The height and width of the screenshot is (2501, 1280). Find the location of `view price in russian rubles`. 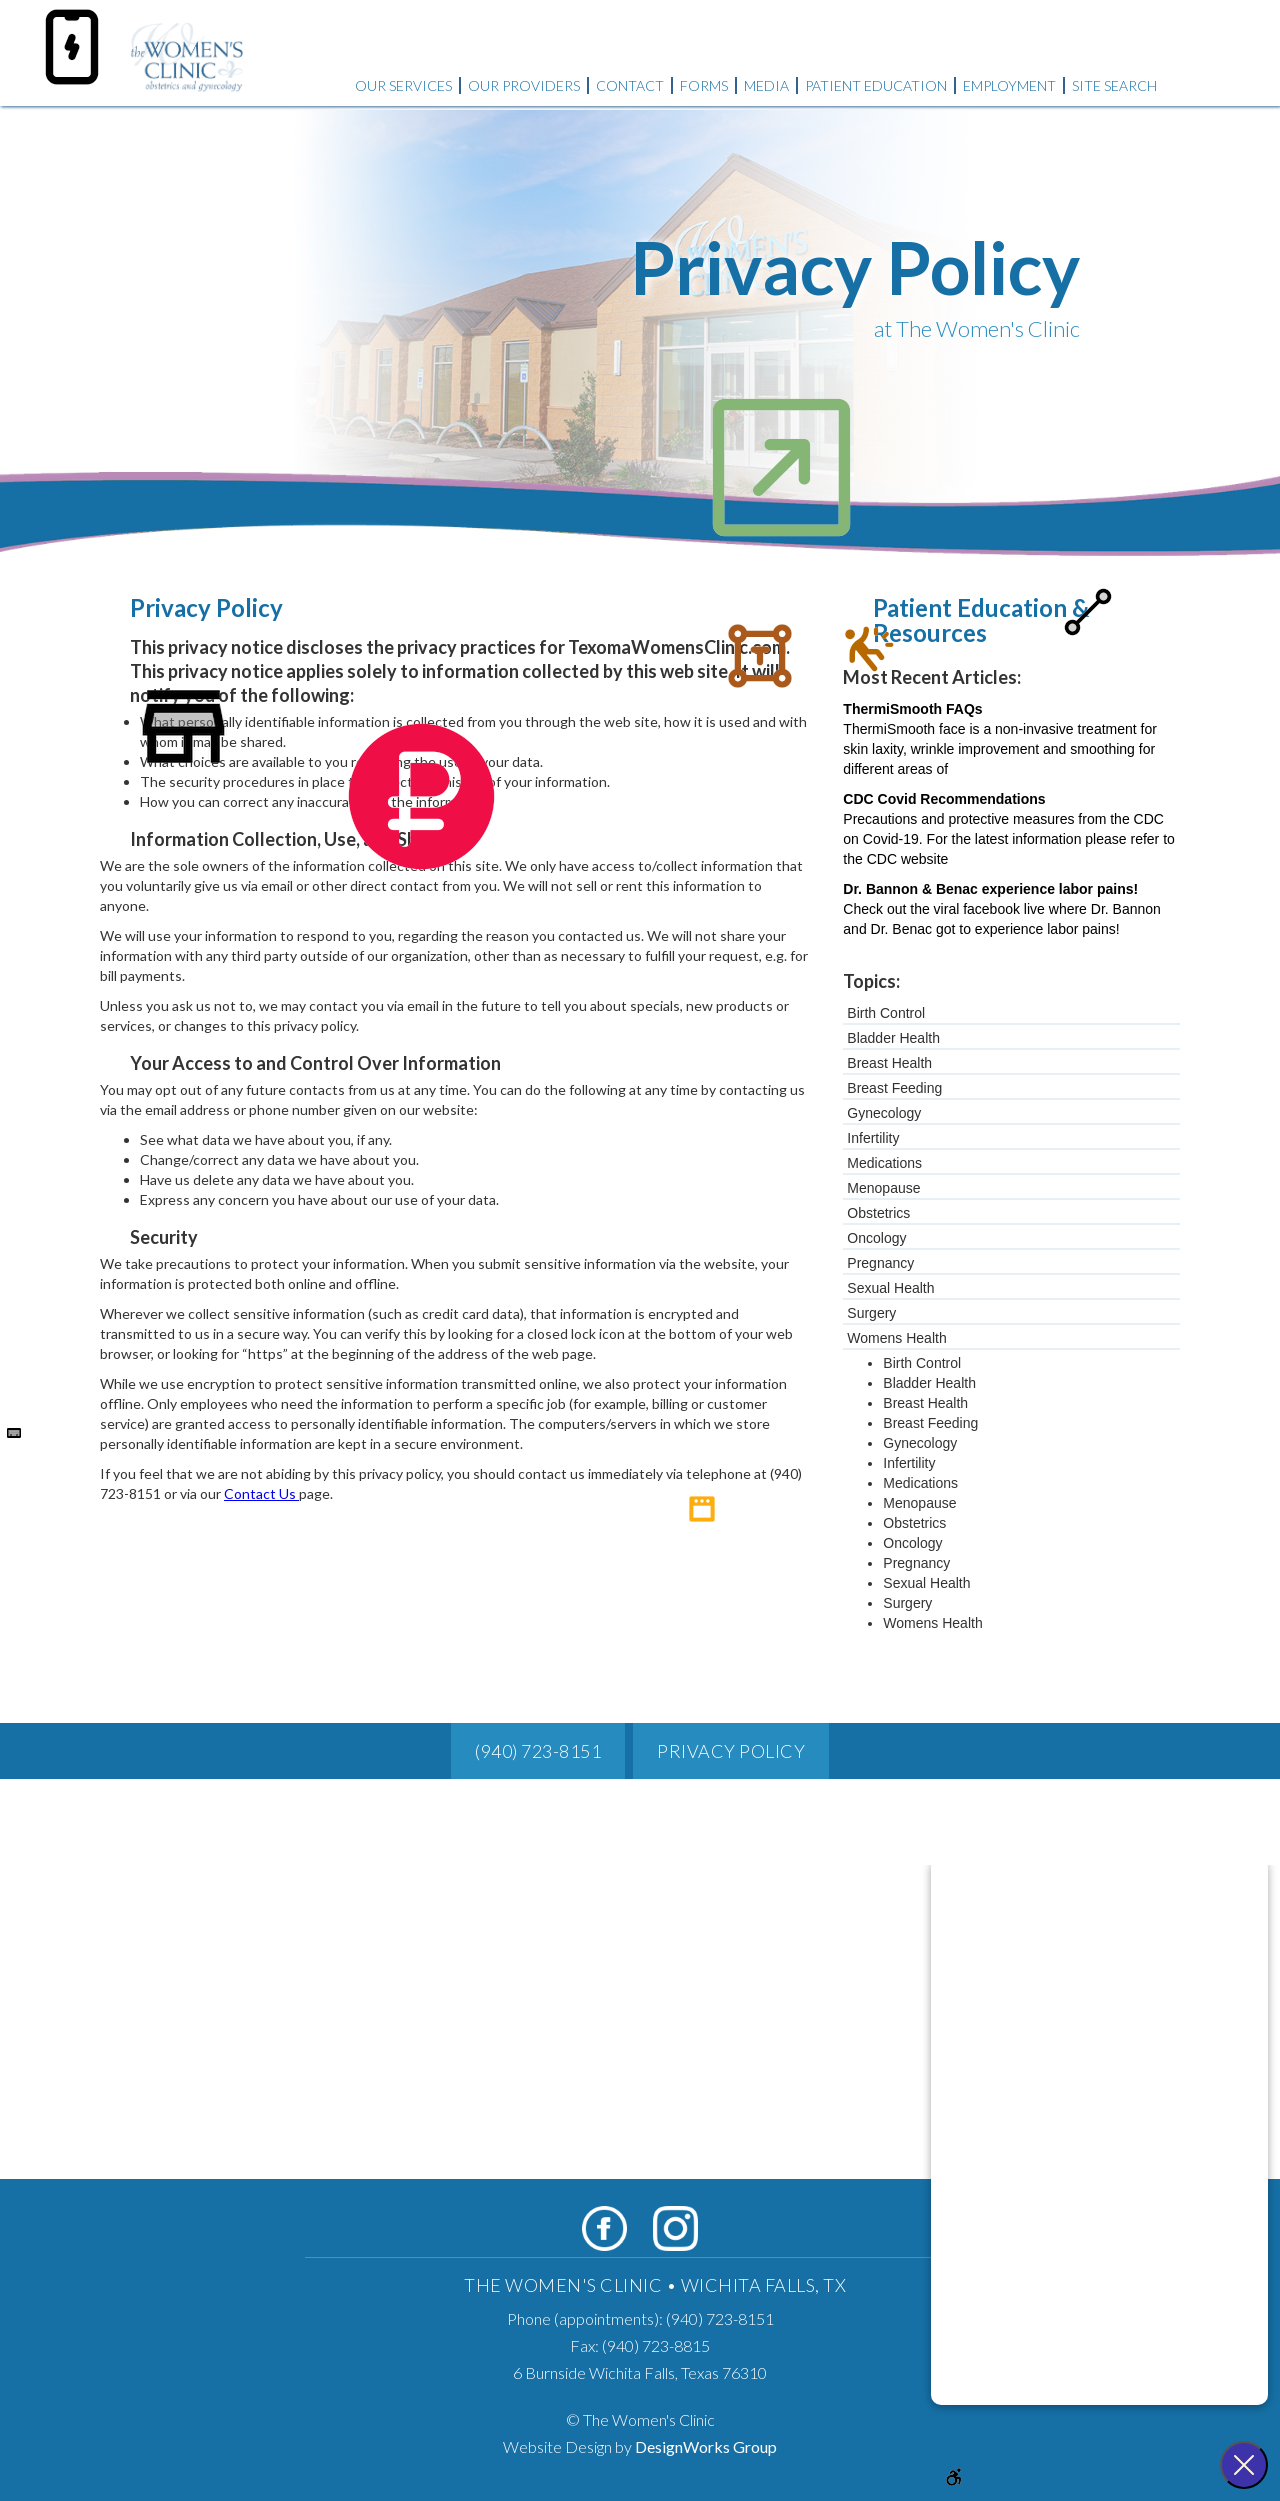

view price in russian rubles is located at coordinates (421, 796).